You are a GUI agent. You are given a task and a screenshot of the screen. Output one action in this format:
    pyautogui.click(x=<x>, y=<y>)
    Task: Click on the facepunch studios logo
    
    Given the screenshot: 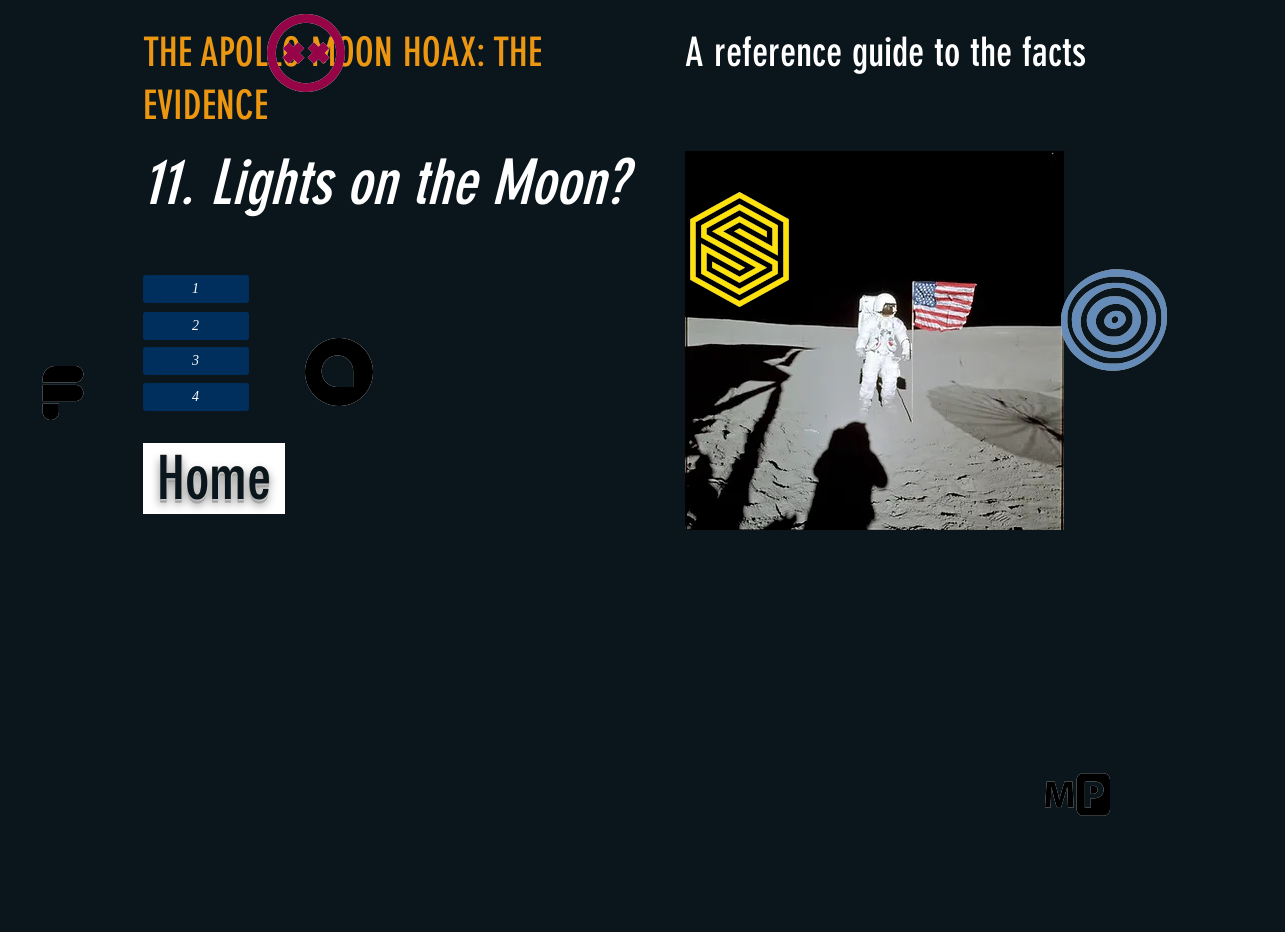 What is the action you would take?
    pyautogui.click(x=306, y=53)
    